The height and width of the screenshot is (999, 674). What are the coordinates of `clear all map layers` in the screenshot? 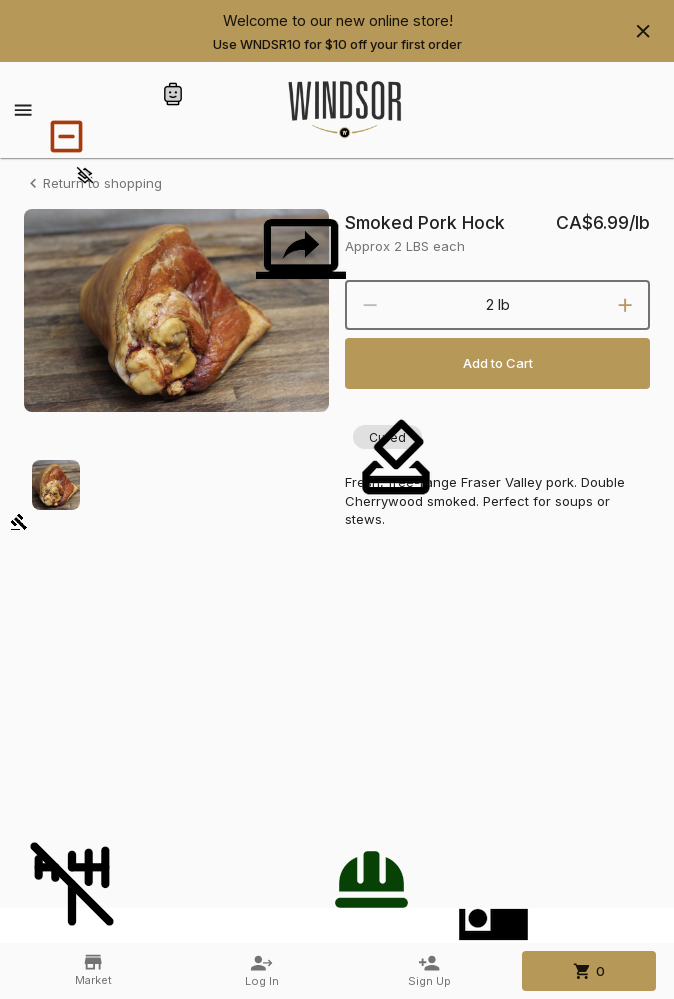 It's located at (85, 176).